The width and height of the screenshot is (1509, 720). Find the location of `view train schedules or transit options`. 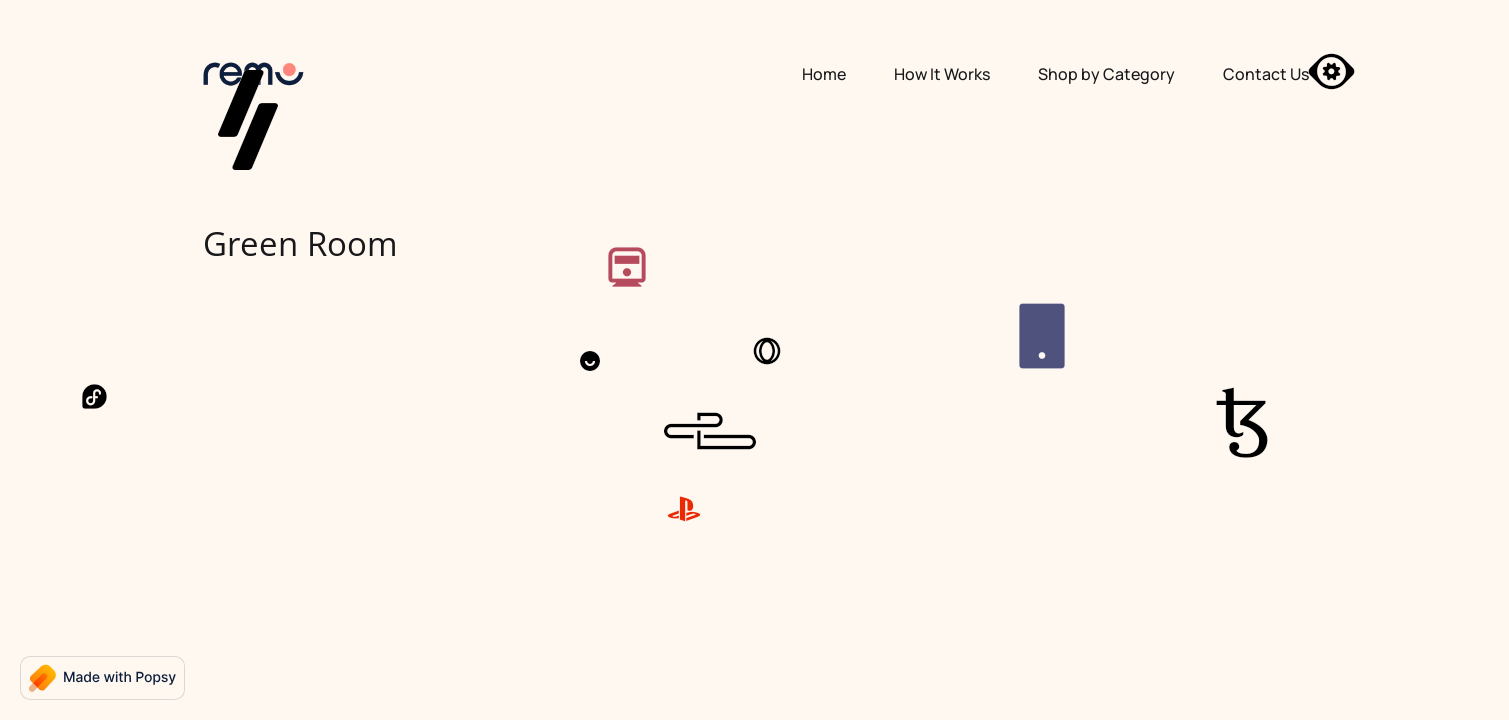

view train schedules or transit options is located at coordinates (627, 266).